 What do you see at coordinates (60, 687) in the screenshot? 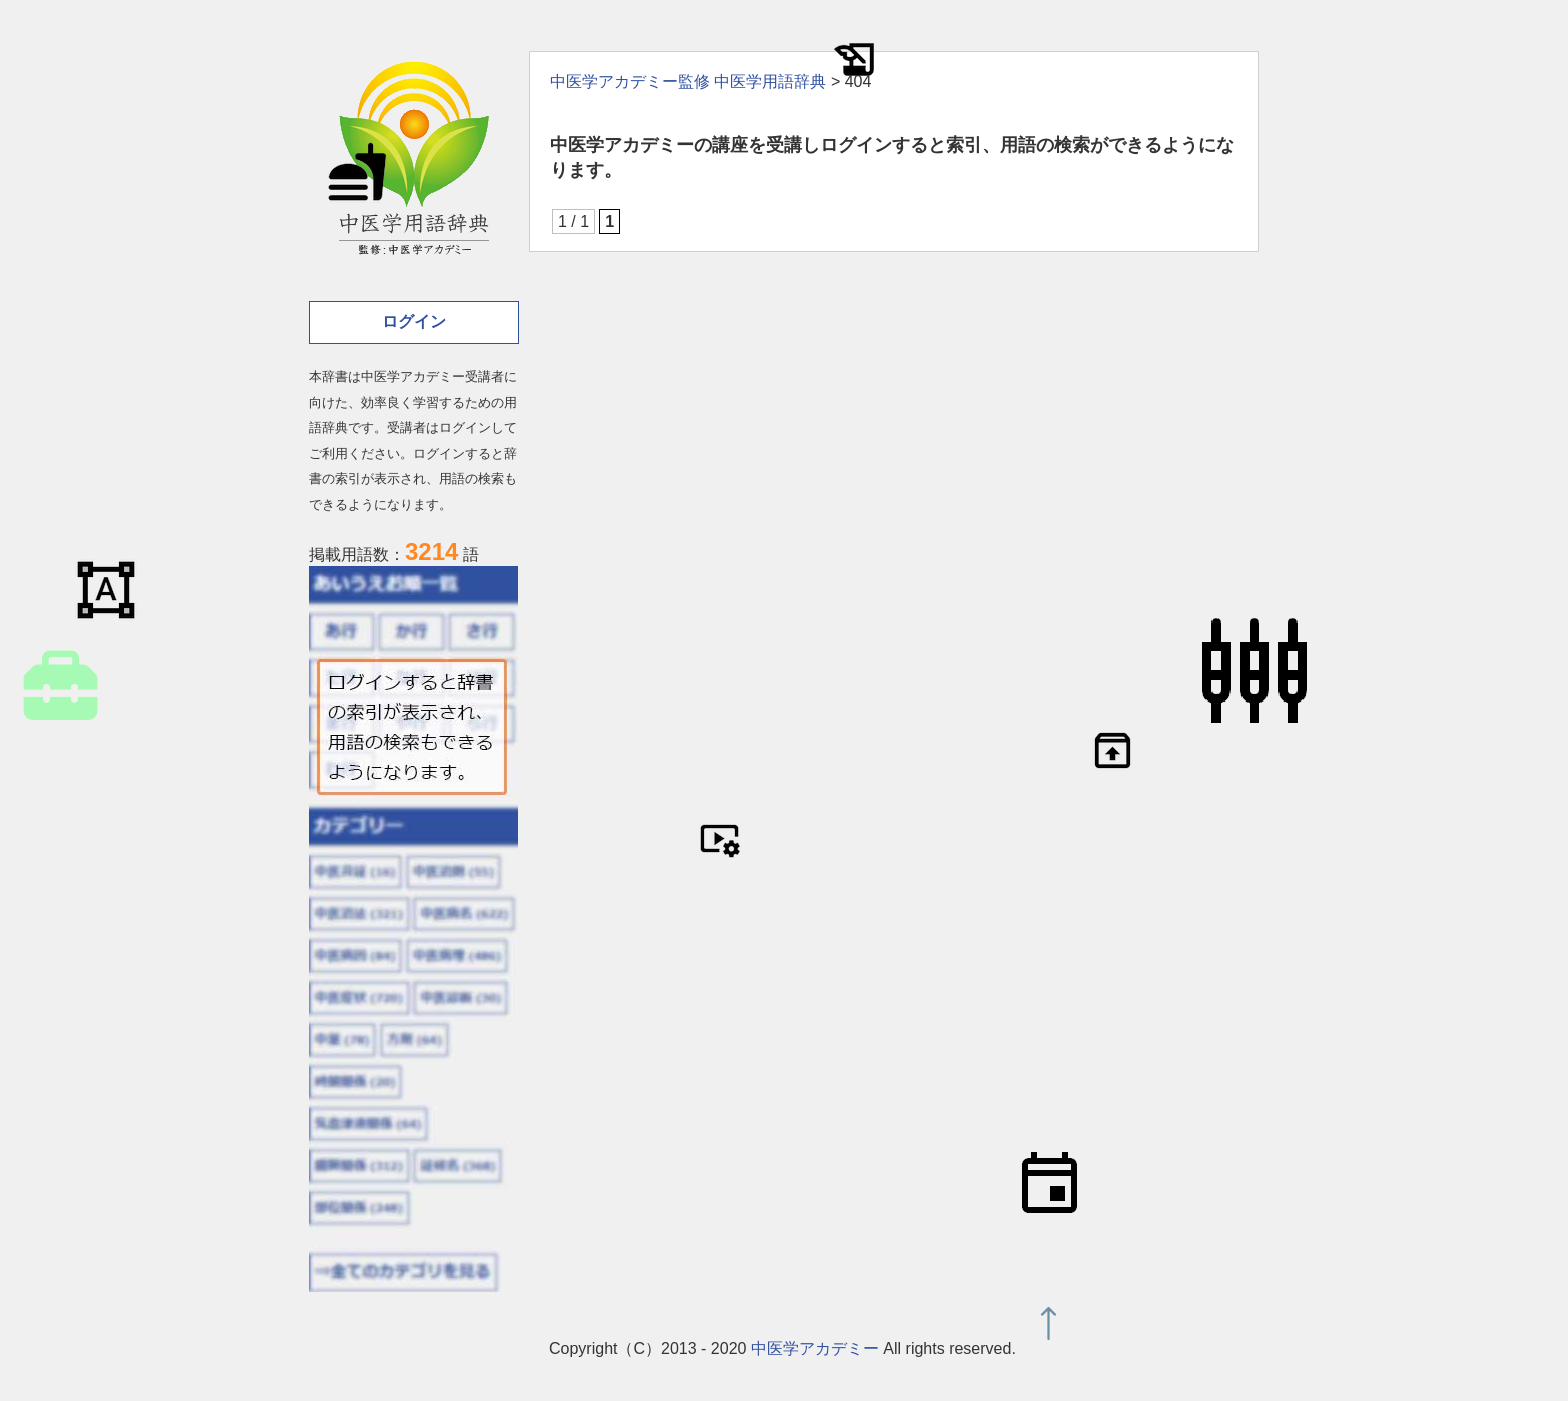
I see `access tools and utilities` at bounding box center [60, 687].